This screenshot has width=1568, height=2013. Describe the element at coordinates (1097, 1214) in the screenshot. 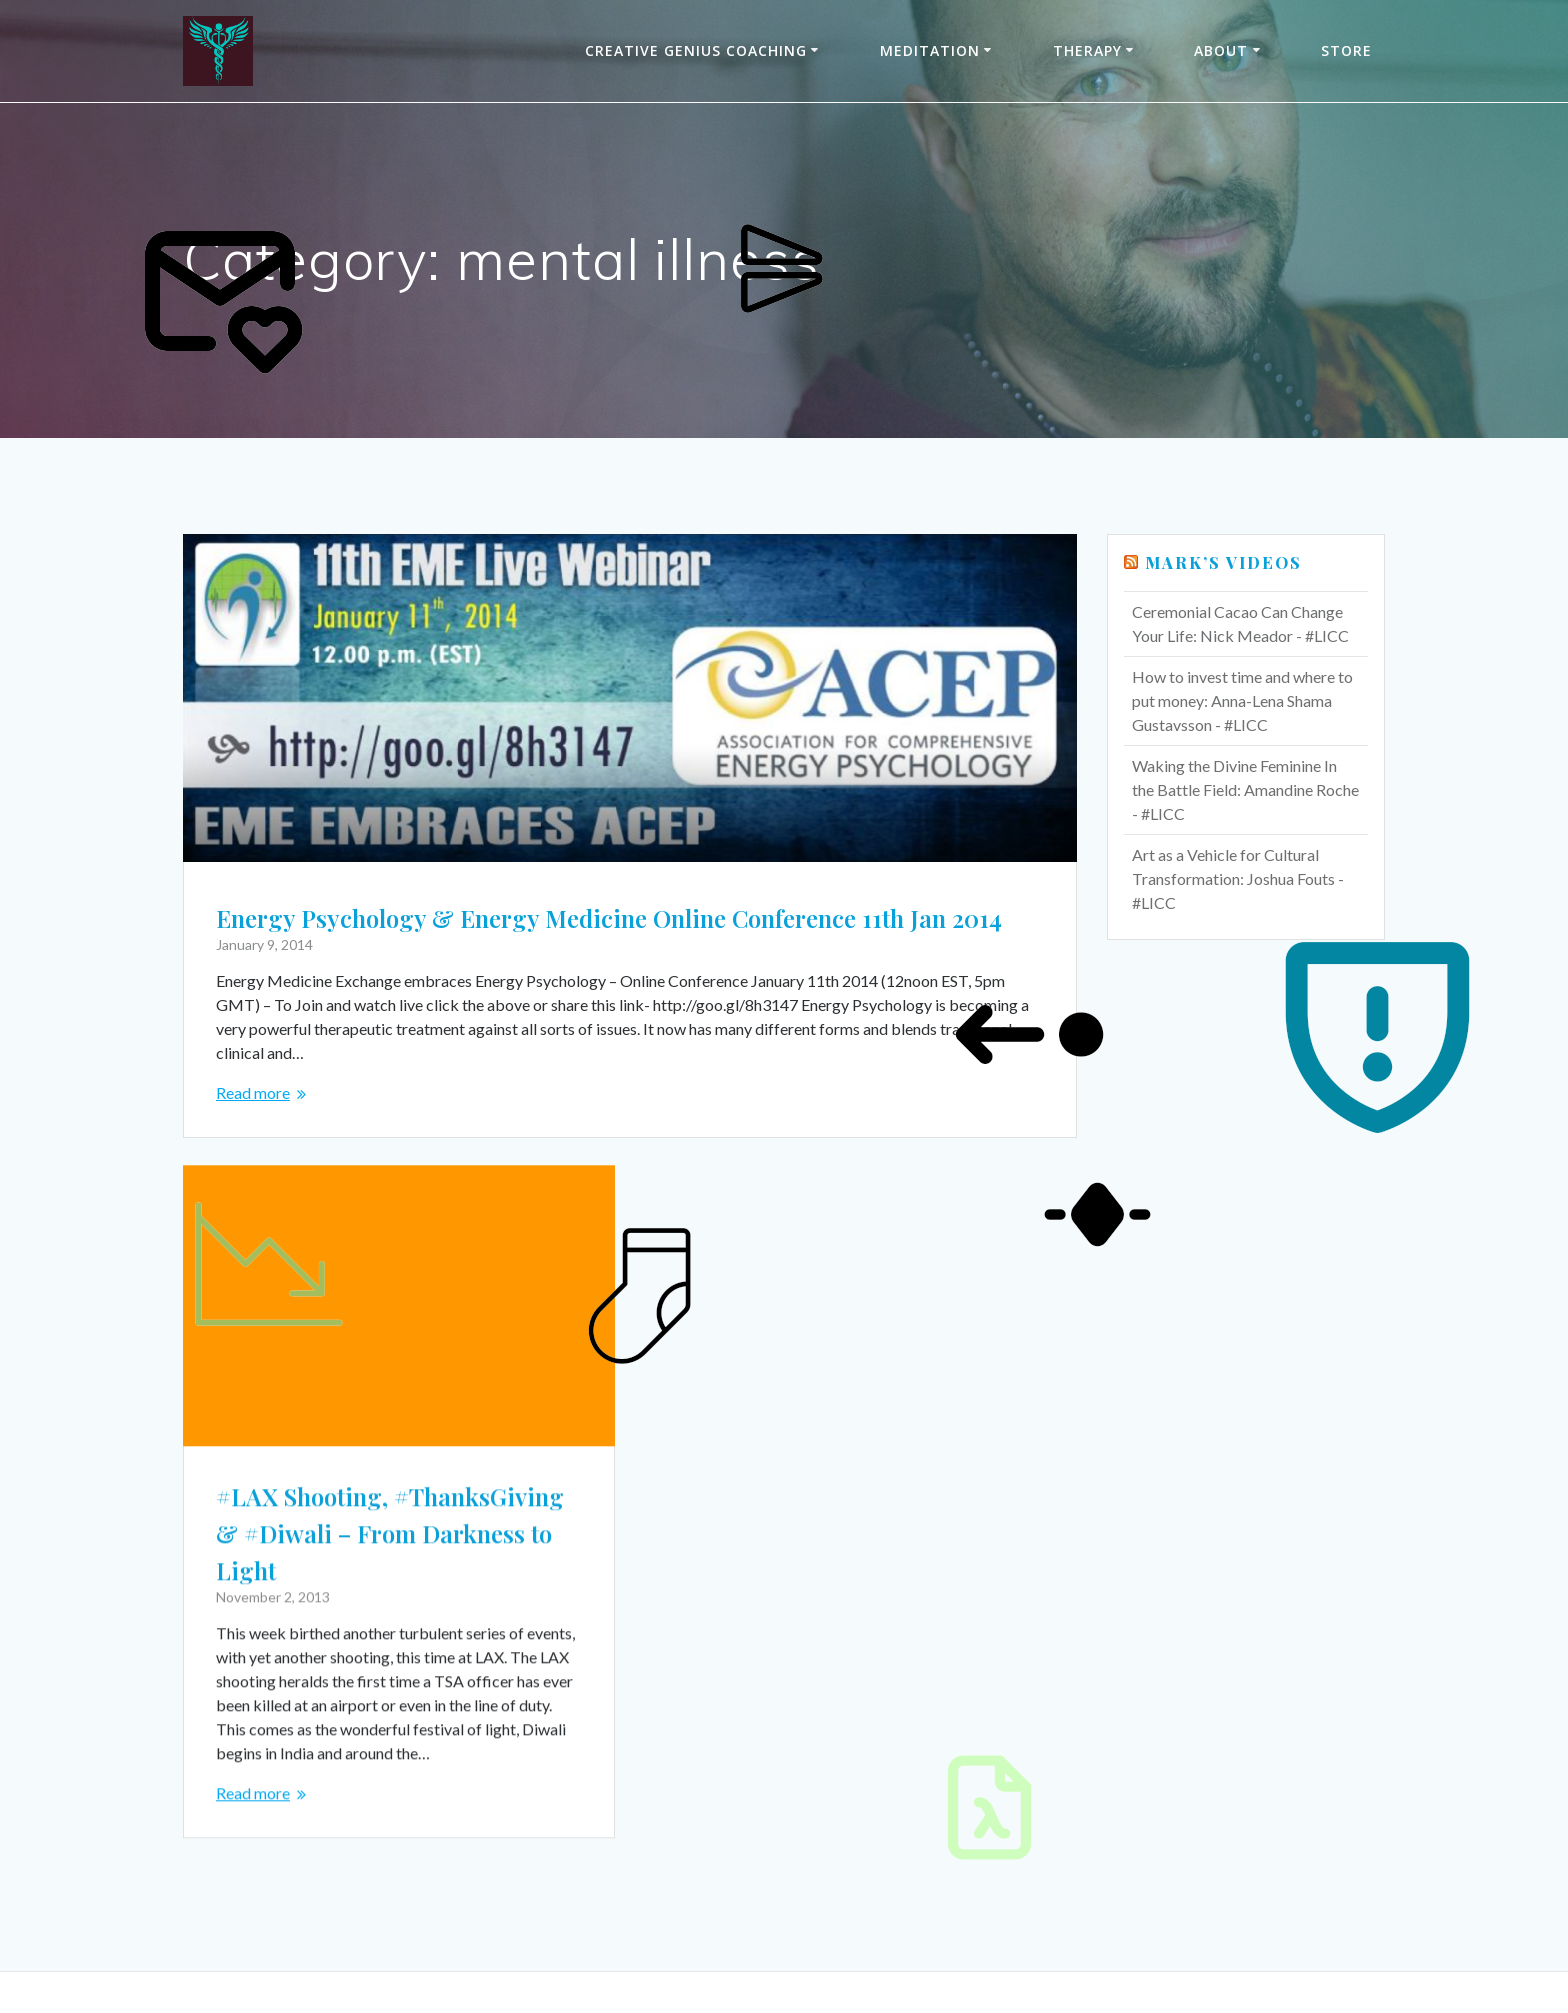

I see `align keyframe to horizontal center` at that location.